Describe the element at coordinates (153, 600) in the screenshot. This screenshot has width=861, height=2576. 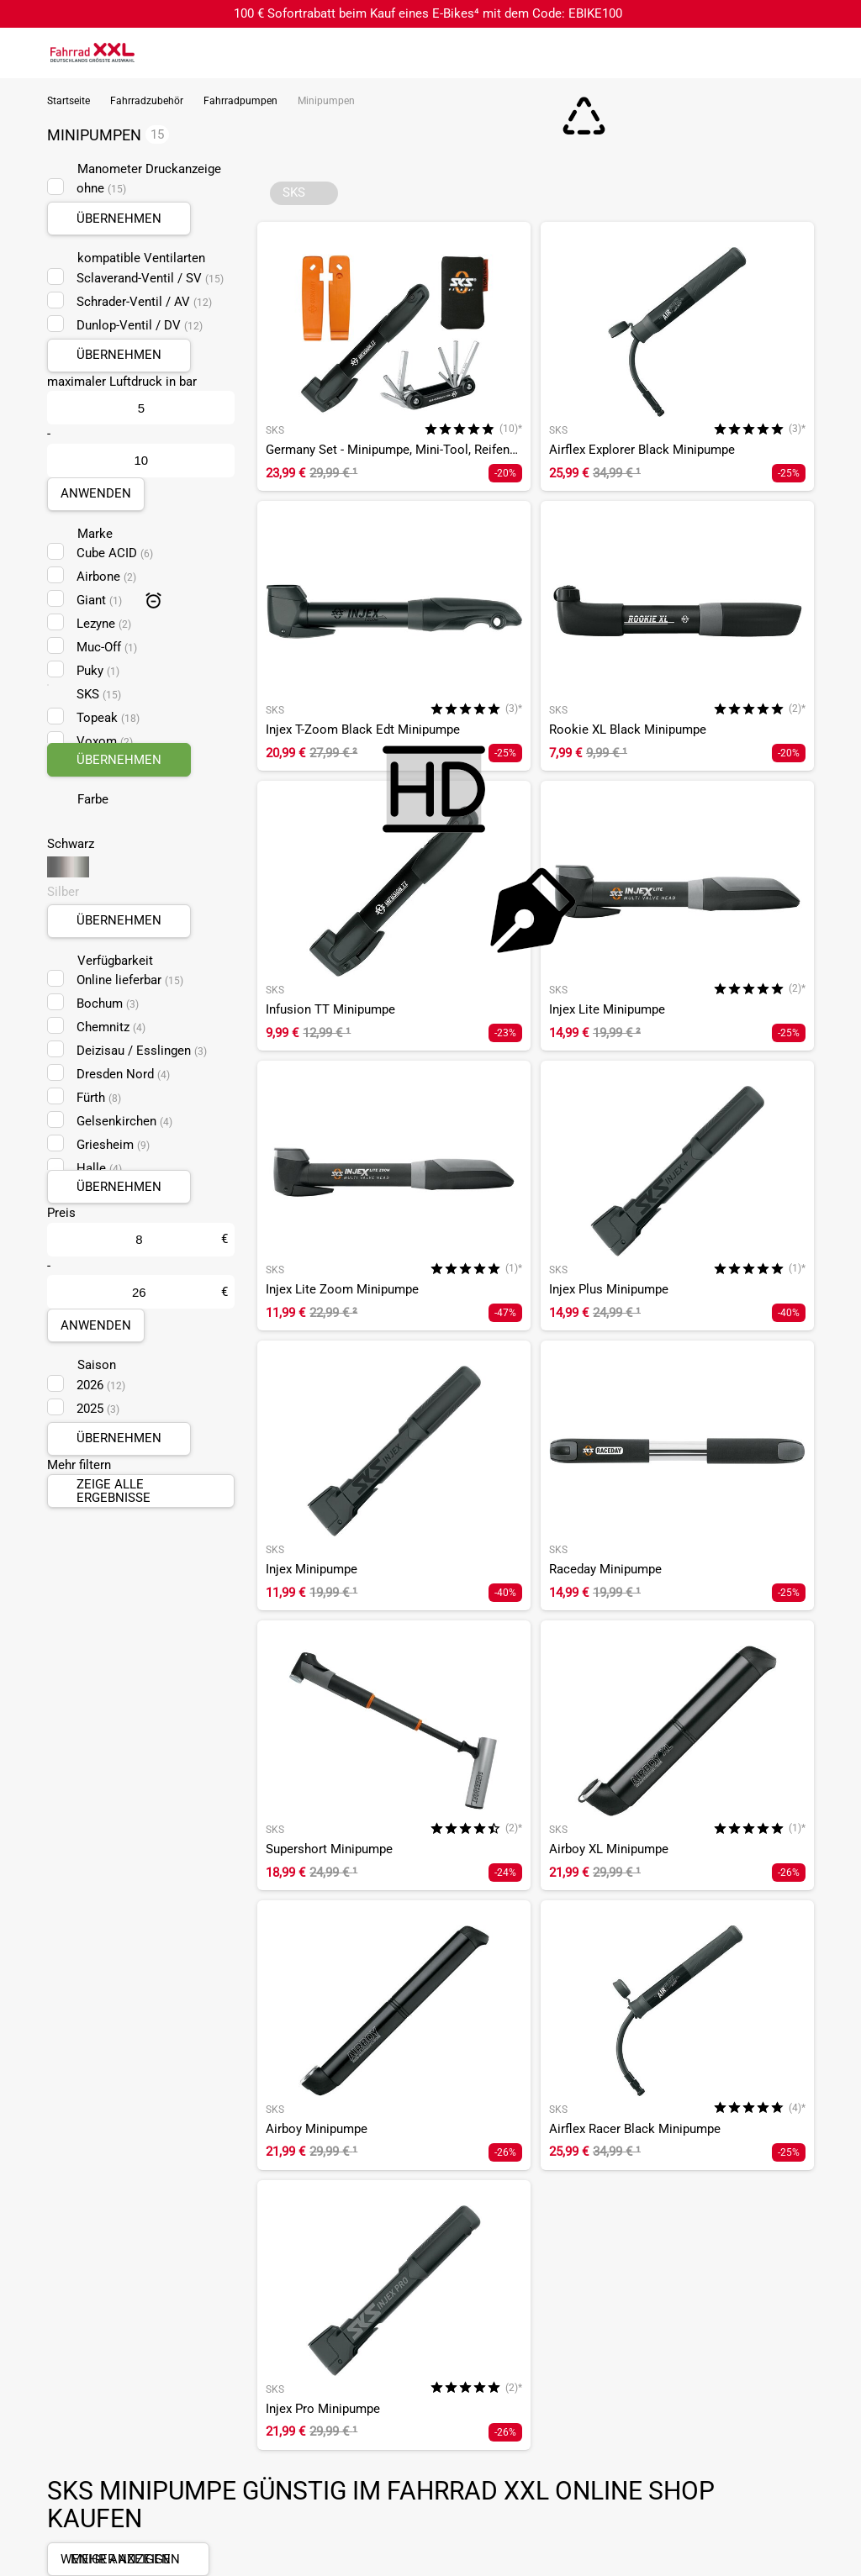
I see `remove or delete an alarm` at that location.